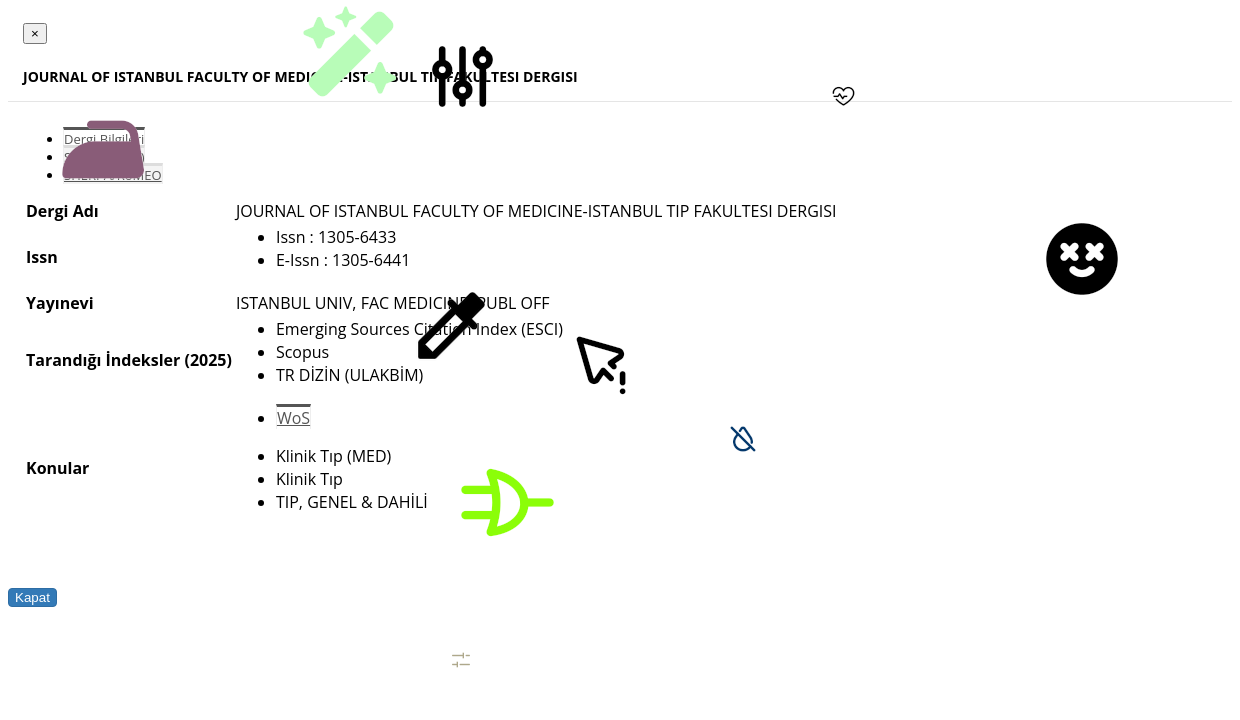 The width and height of the screenshot is (1240, 720). What do you see at coordinates (743, 439) in the screenshot?
I see `disable water or liquid-related features` at bounding box center [743, 439].